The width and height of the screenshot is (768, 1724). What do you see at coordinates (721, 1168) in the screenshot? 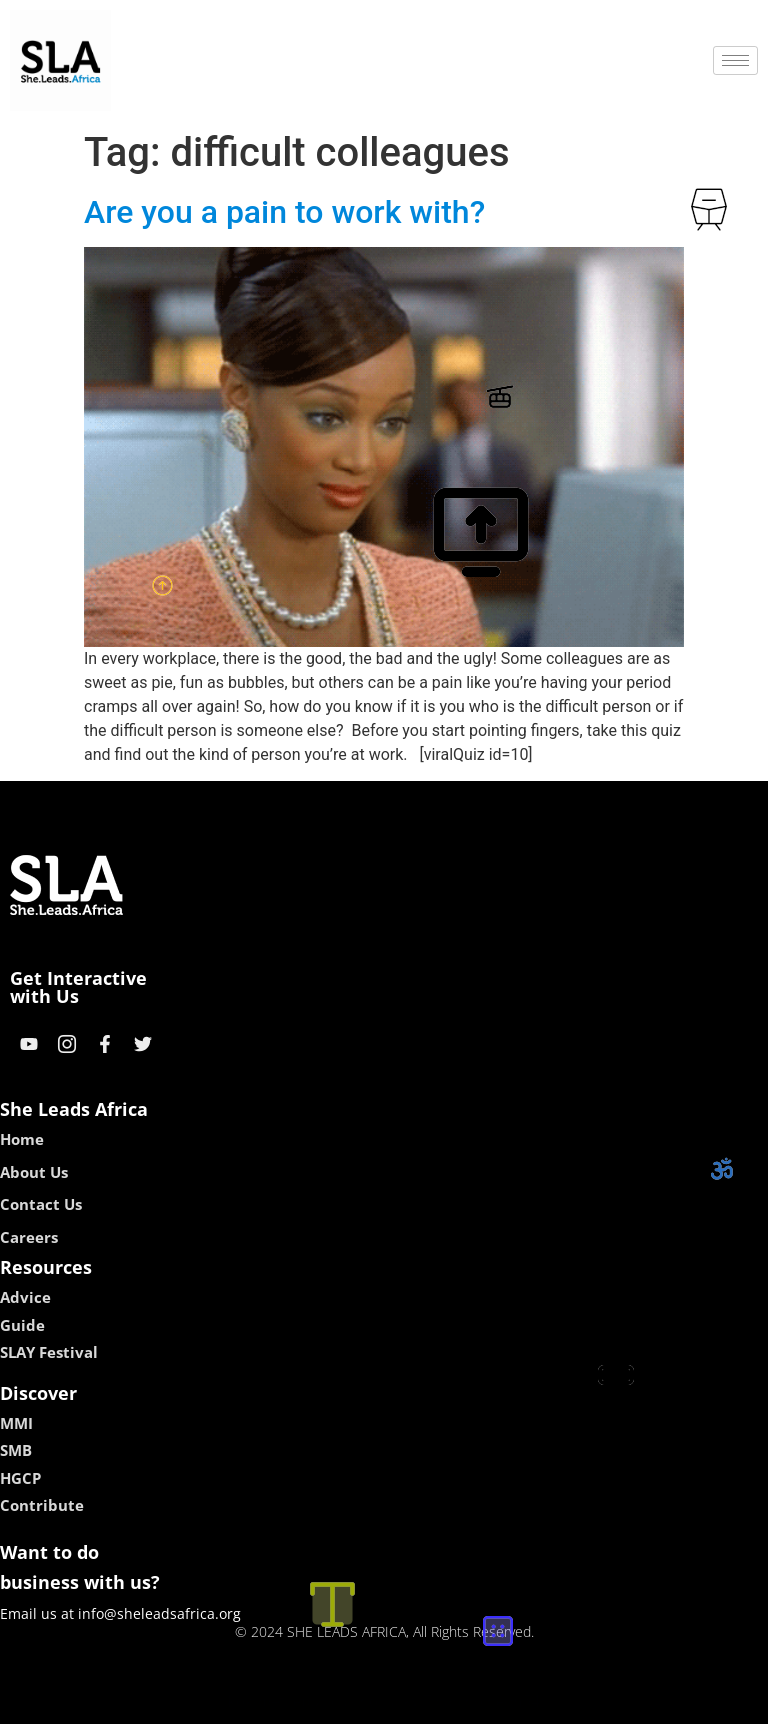
I see `indicates hinduism or spiritual content` at bounding box center [721, 1168].